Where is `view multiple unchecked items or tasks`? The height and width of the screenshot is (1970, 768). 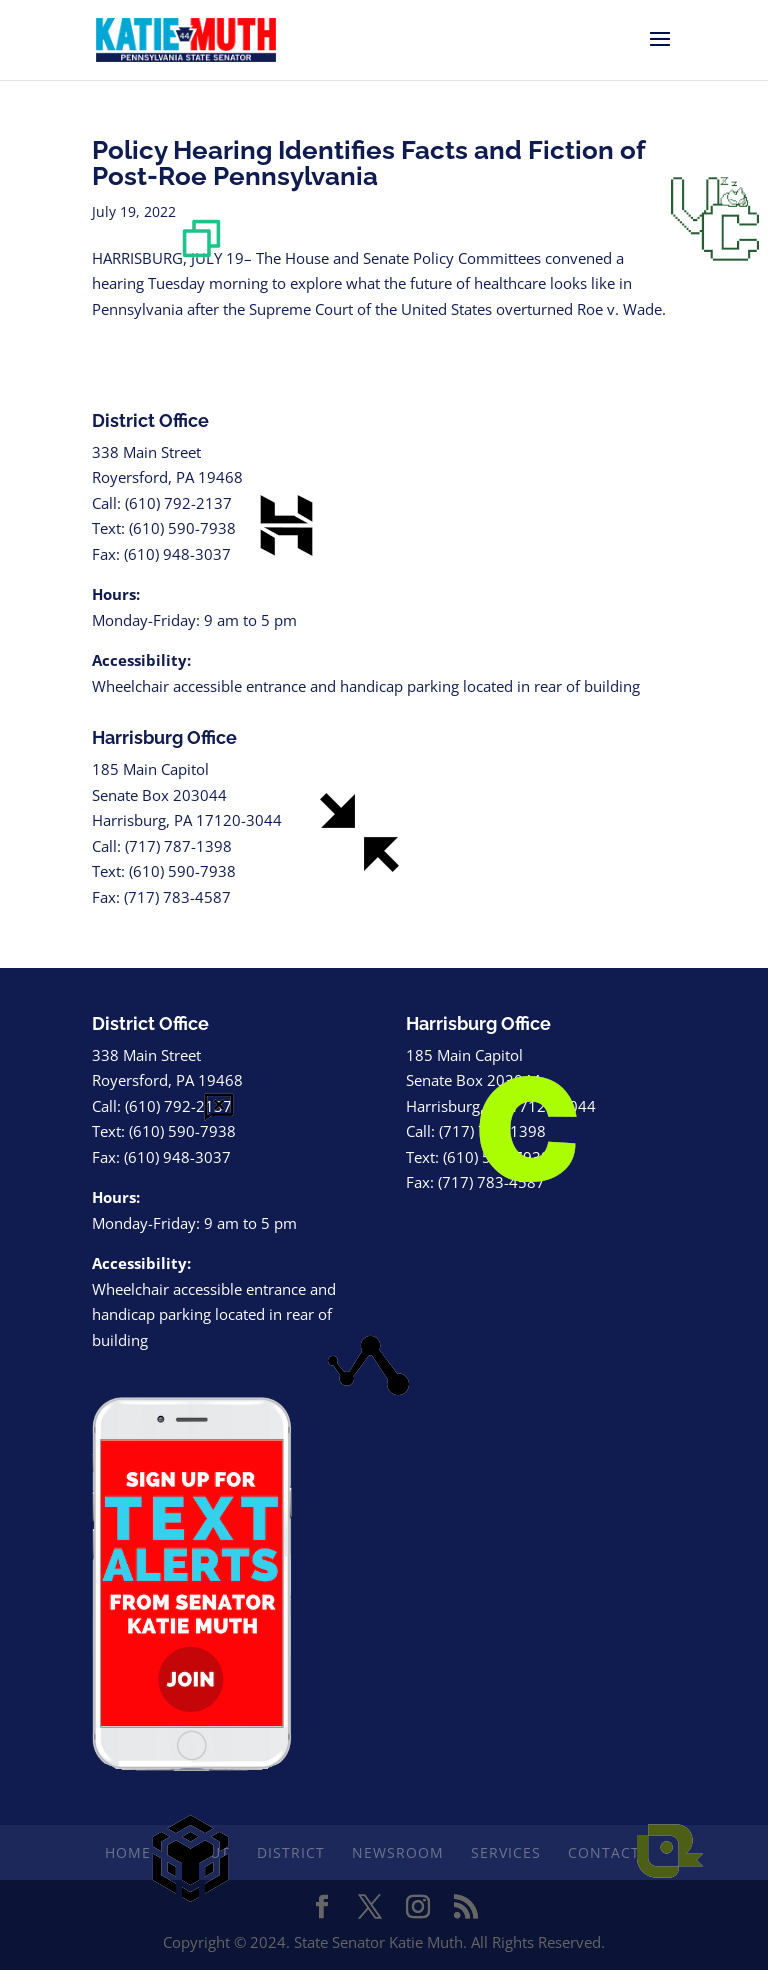
view multiple unchecked items or tasks is located at coordinates (201, 238).